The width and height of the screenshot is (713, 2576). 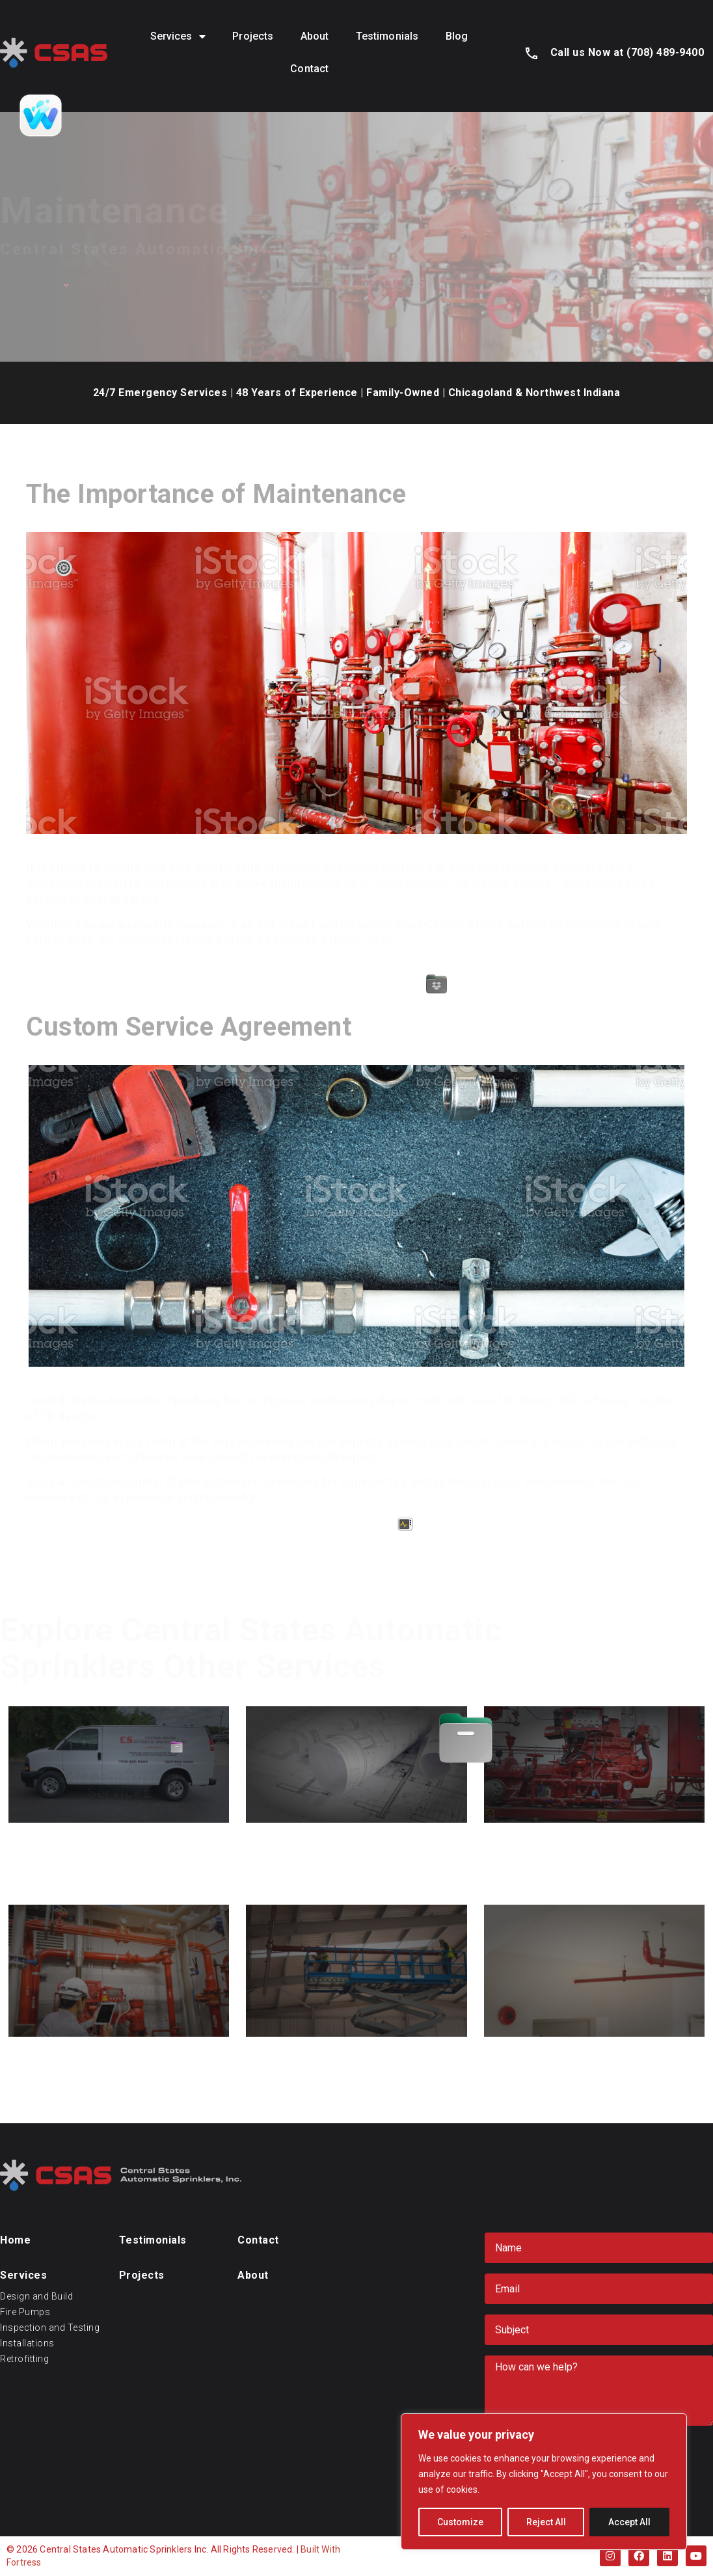 What do you see at coordinates (64, 568) in the screenshot?
I see `view file properties and settings` at bounding box center [64, 568].